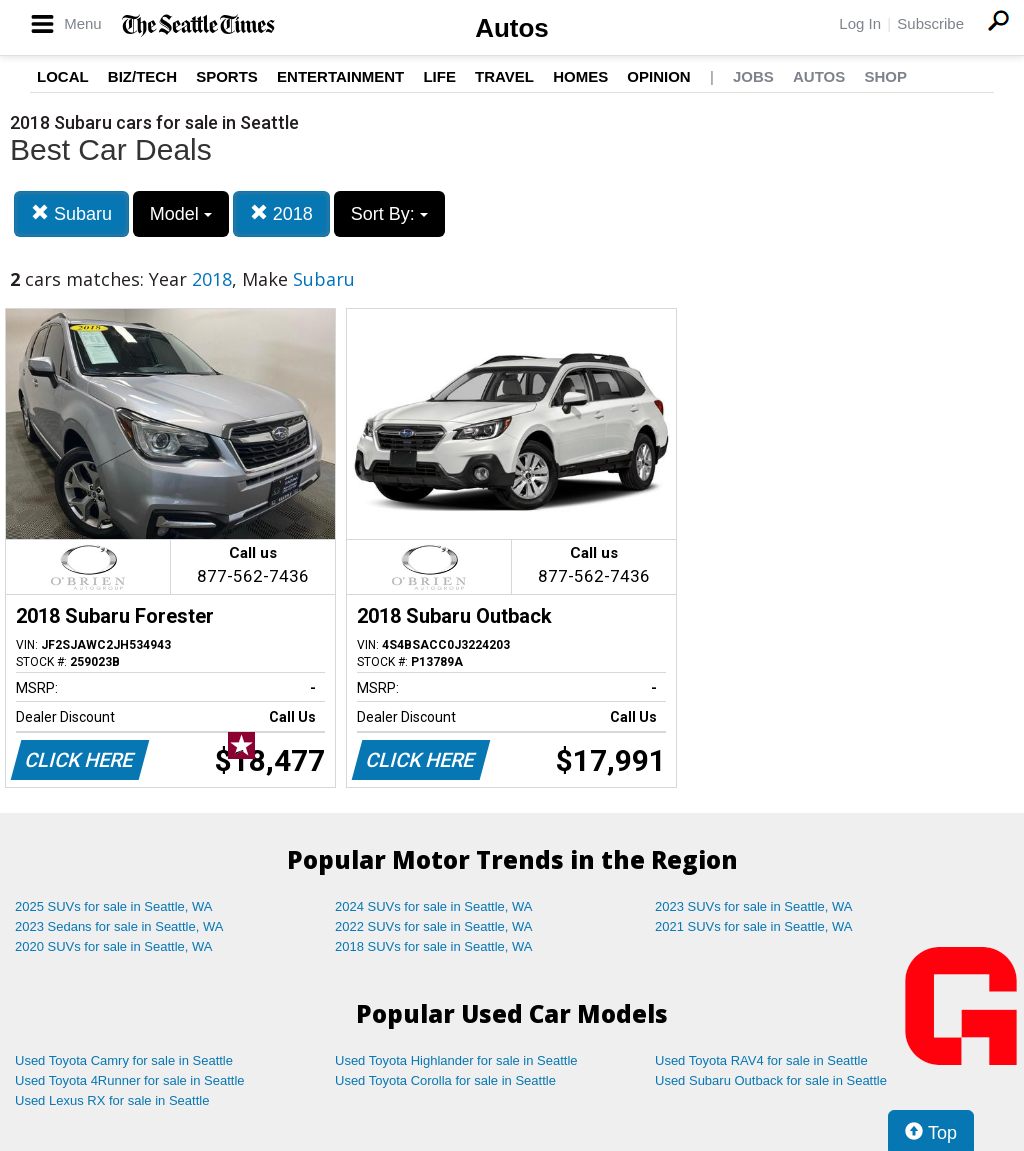 The image size is (1024, 1151). I want to click on Grid.ai company logo, so click(961, 1006).